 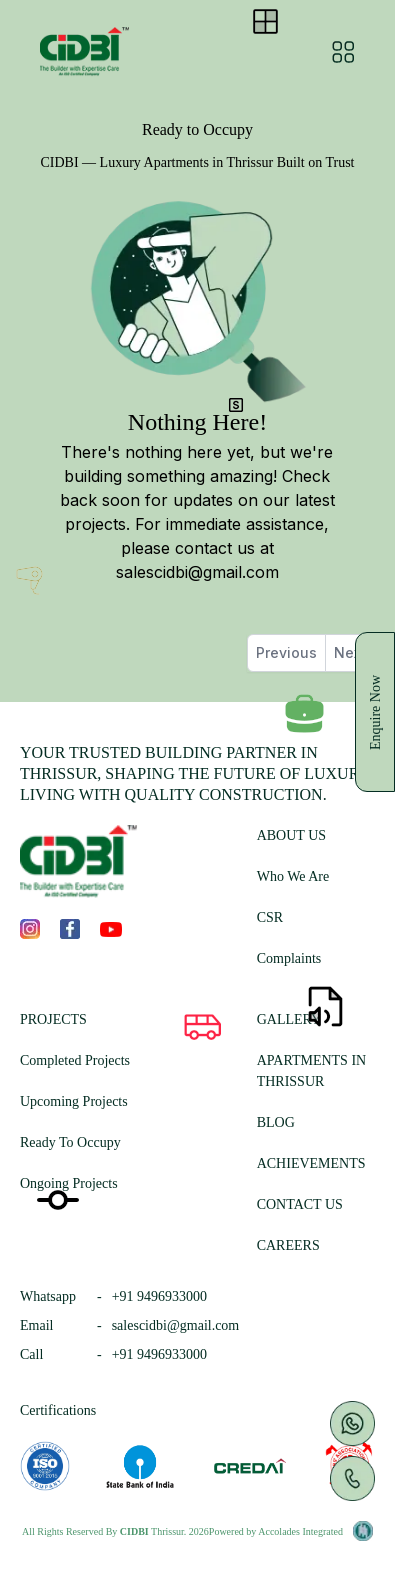 What do you see at coordinates (265, 21) in the screenshot?
I see `indicates transparency in image editing` at bounding box center [265, 21].